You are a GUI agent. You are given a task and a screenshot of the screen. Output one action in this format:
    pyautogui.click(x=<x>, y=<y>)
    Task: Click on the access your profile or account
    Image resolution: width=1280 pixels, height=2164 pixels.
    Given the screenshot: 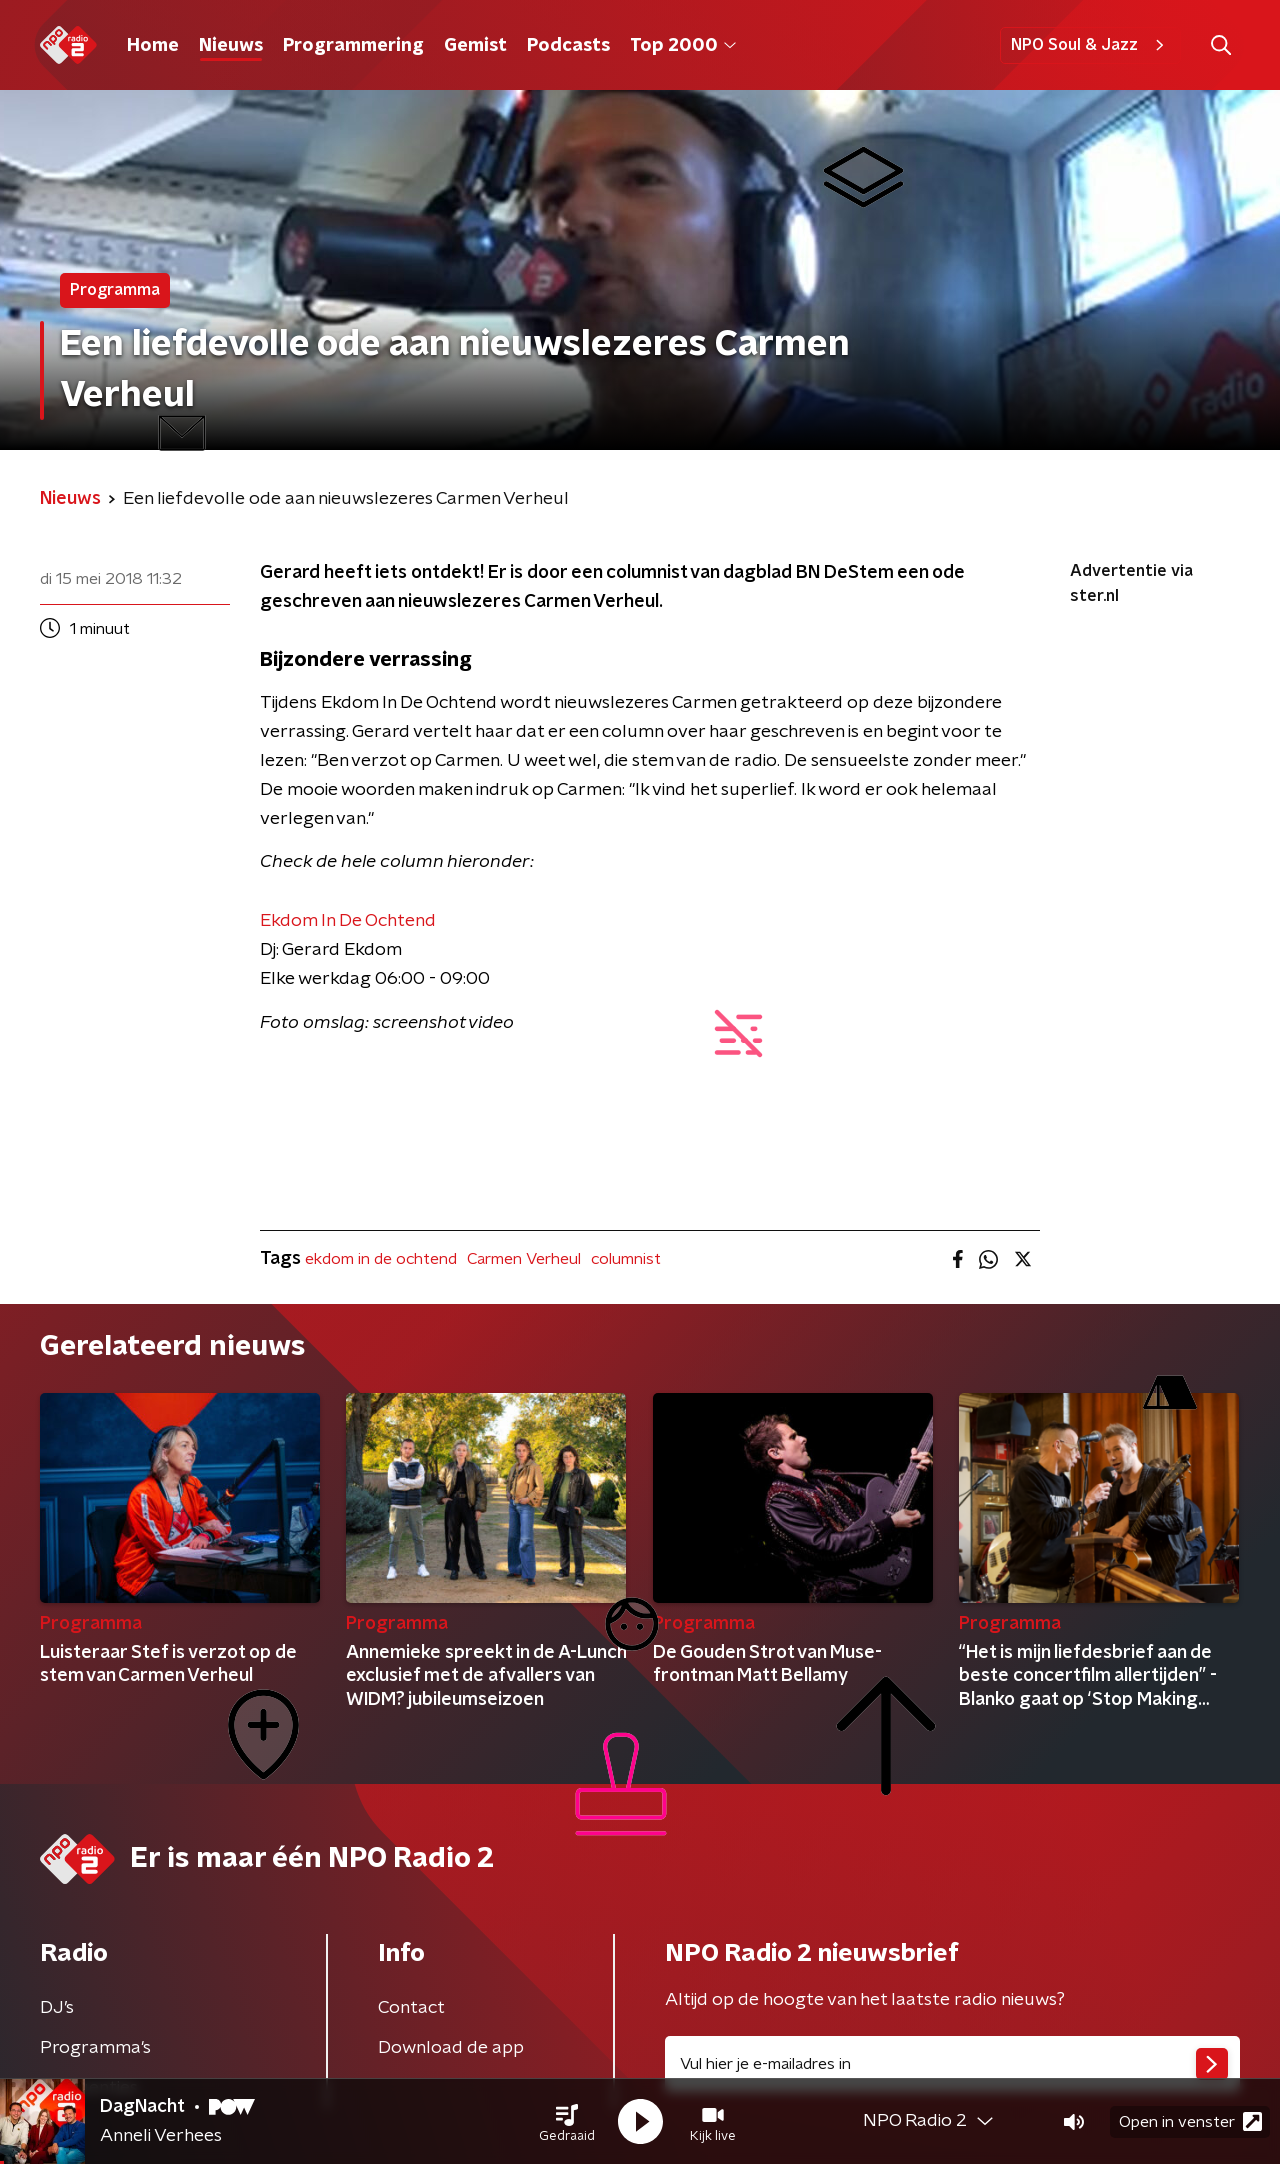 What is the action you would take?
    pyautogui.click(x=632, y=1624)
    